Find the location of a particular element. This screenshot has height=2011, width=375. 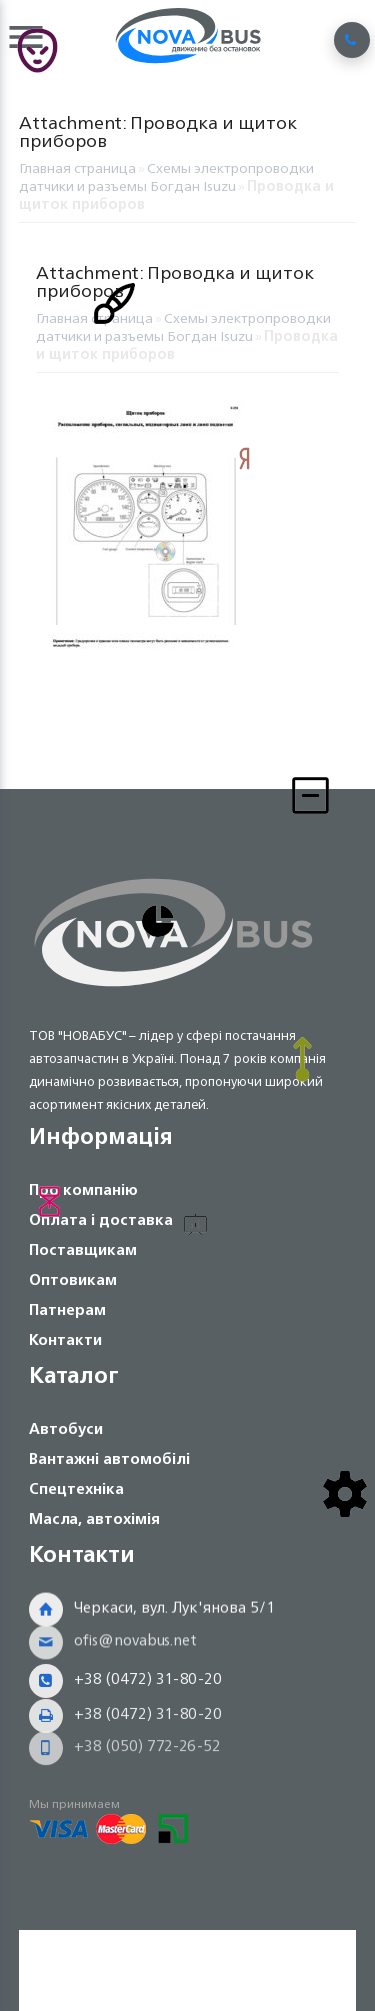

audio CD or music disc detected is located at coordinates (165, 551).